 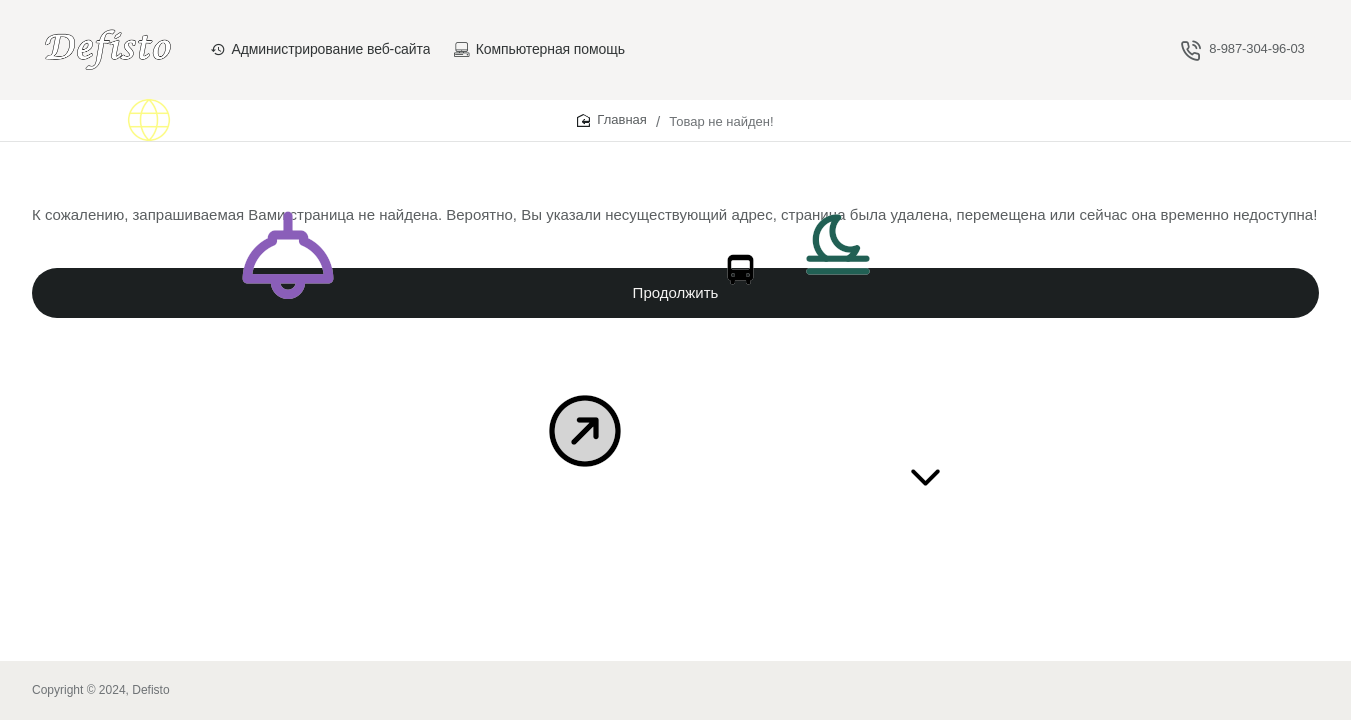 I want to click on indicates hazy or foggy nighttime weather conditions, so click(x=838, y=246).